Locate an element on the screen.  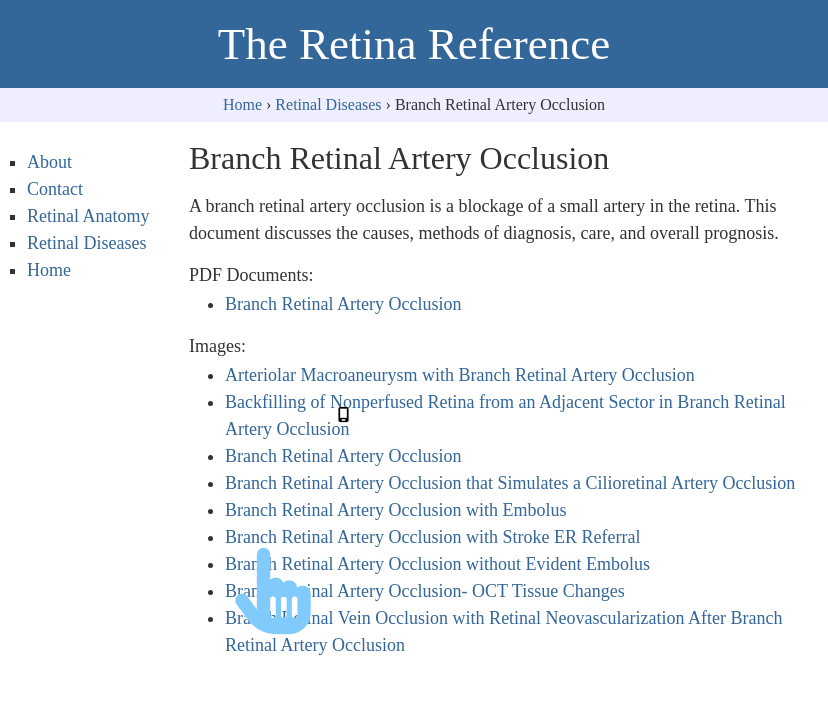
view mobile device settings is located at coordinates (343, 414).